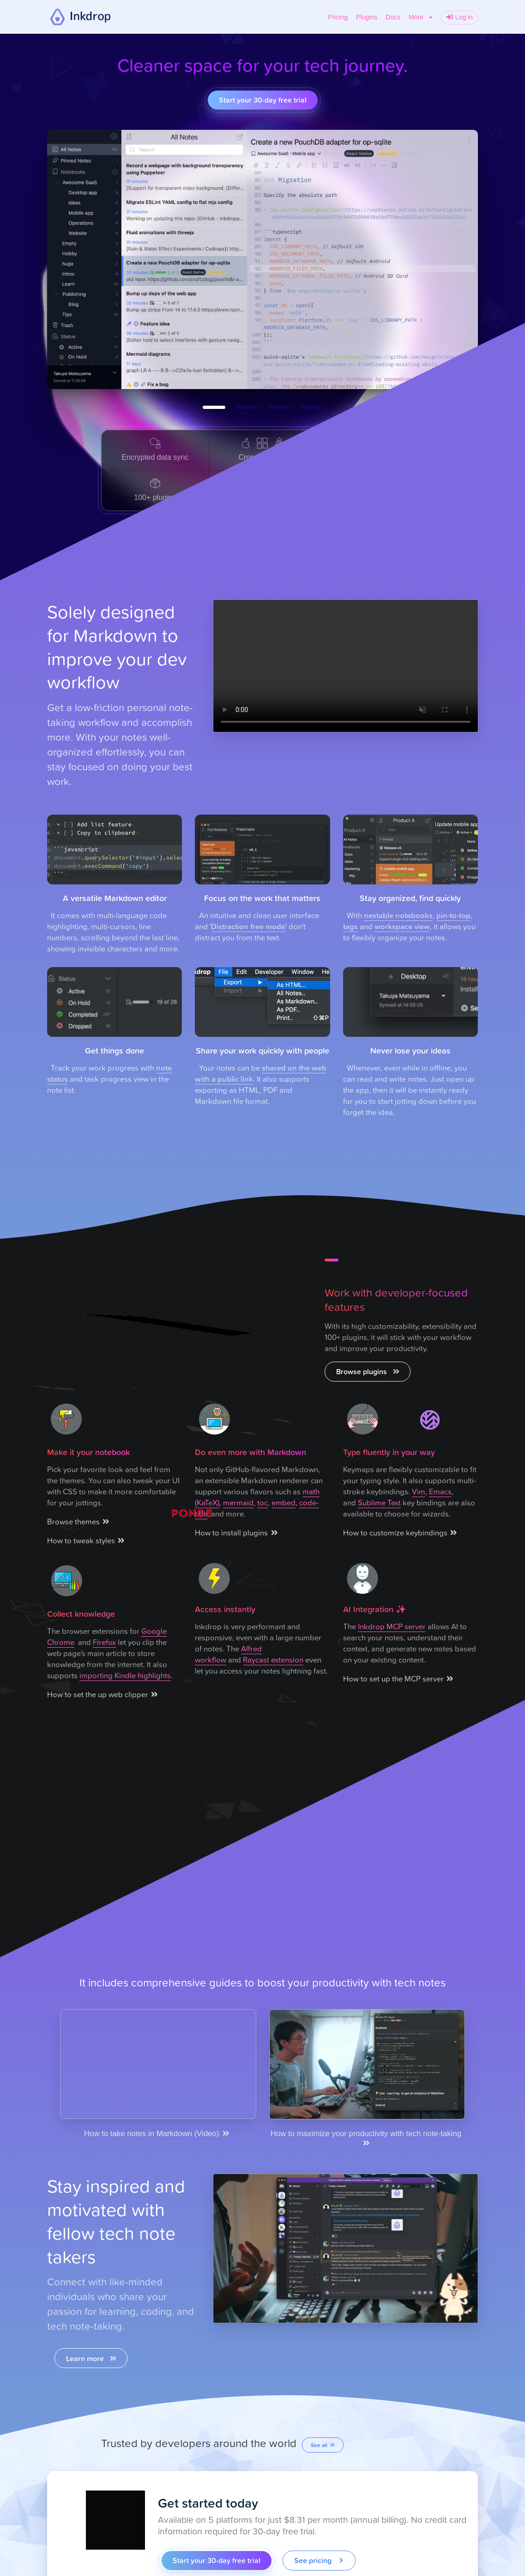 The height and width of the screenshot is (2576, 525). Describe the element at coordinates (192, 1513) in the screenshot. I see `visit pond5 stock media marketplace` at that location.